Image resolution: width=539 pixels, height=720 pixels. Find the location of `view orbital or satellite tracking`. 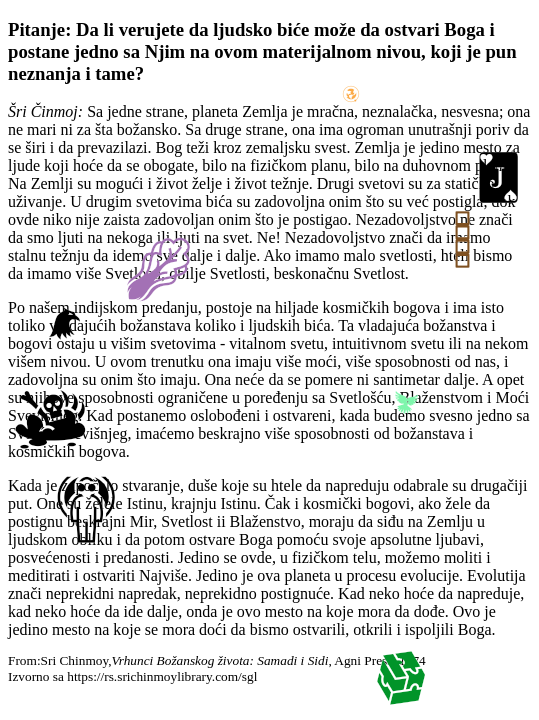

view orbital or satellite tracking is located at coordinates (351, 94).